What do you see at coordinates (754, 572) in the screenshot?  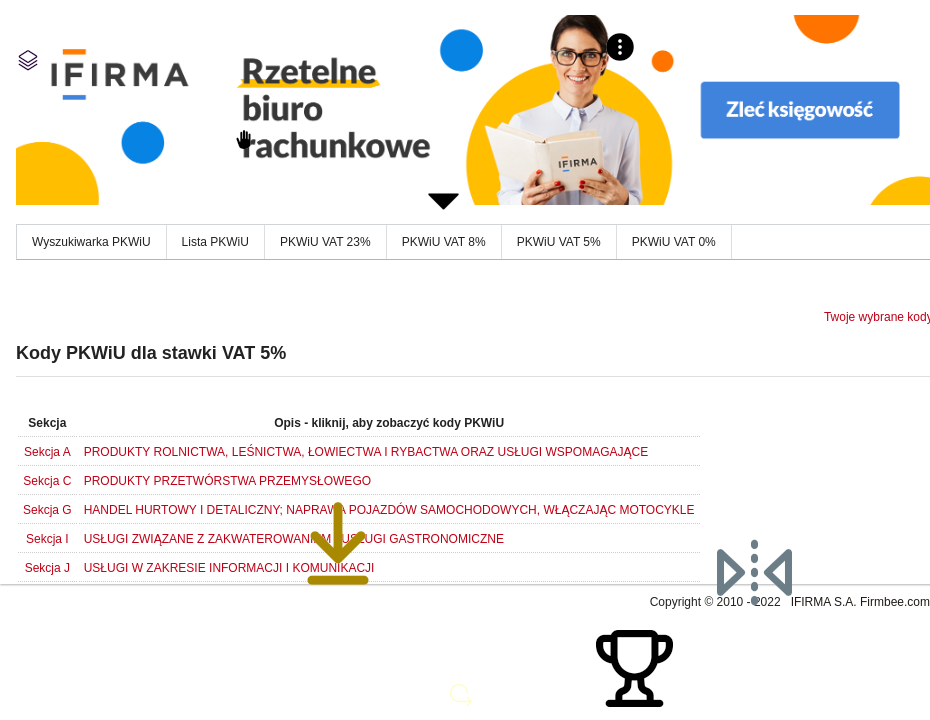 I see `mirror or flip content horizontally` at bounding box center [754, 572].